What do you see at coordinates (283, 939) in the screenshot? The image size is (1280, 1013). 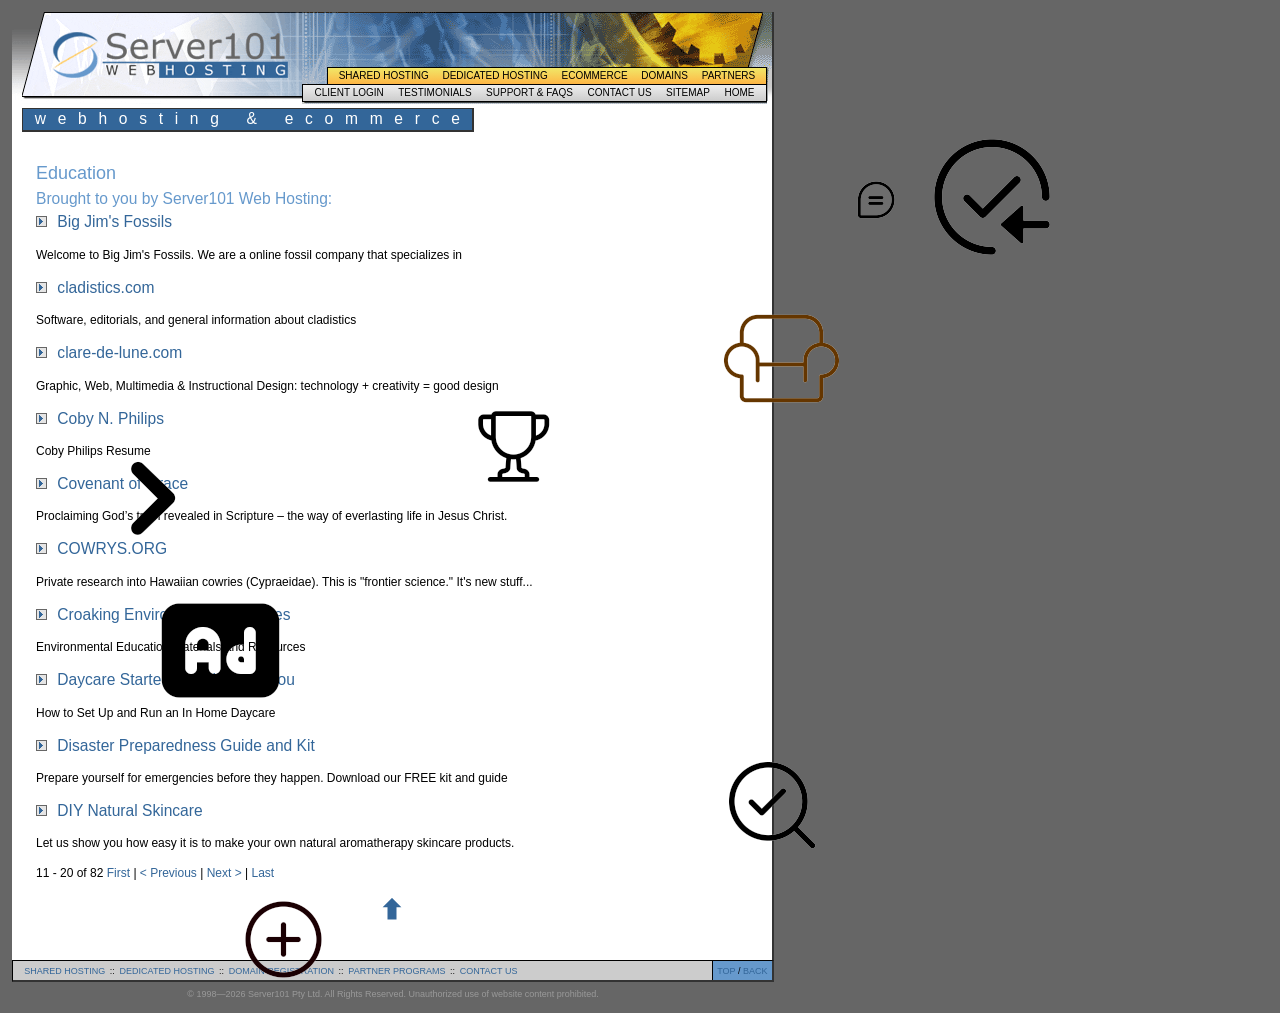 I see `add a new item` at bounding box center [283, 939].